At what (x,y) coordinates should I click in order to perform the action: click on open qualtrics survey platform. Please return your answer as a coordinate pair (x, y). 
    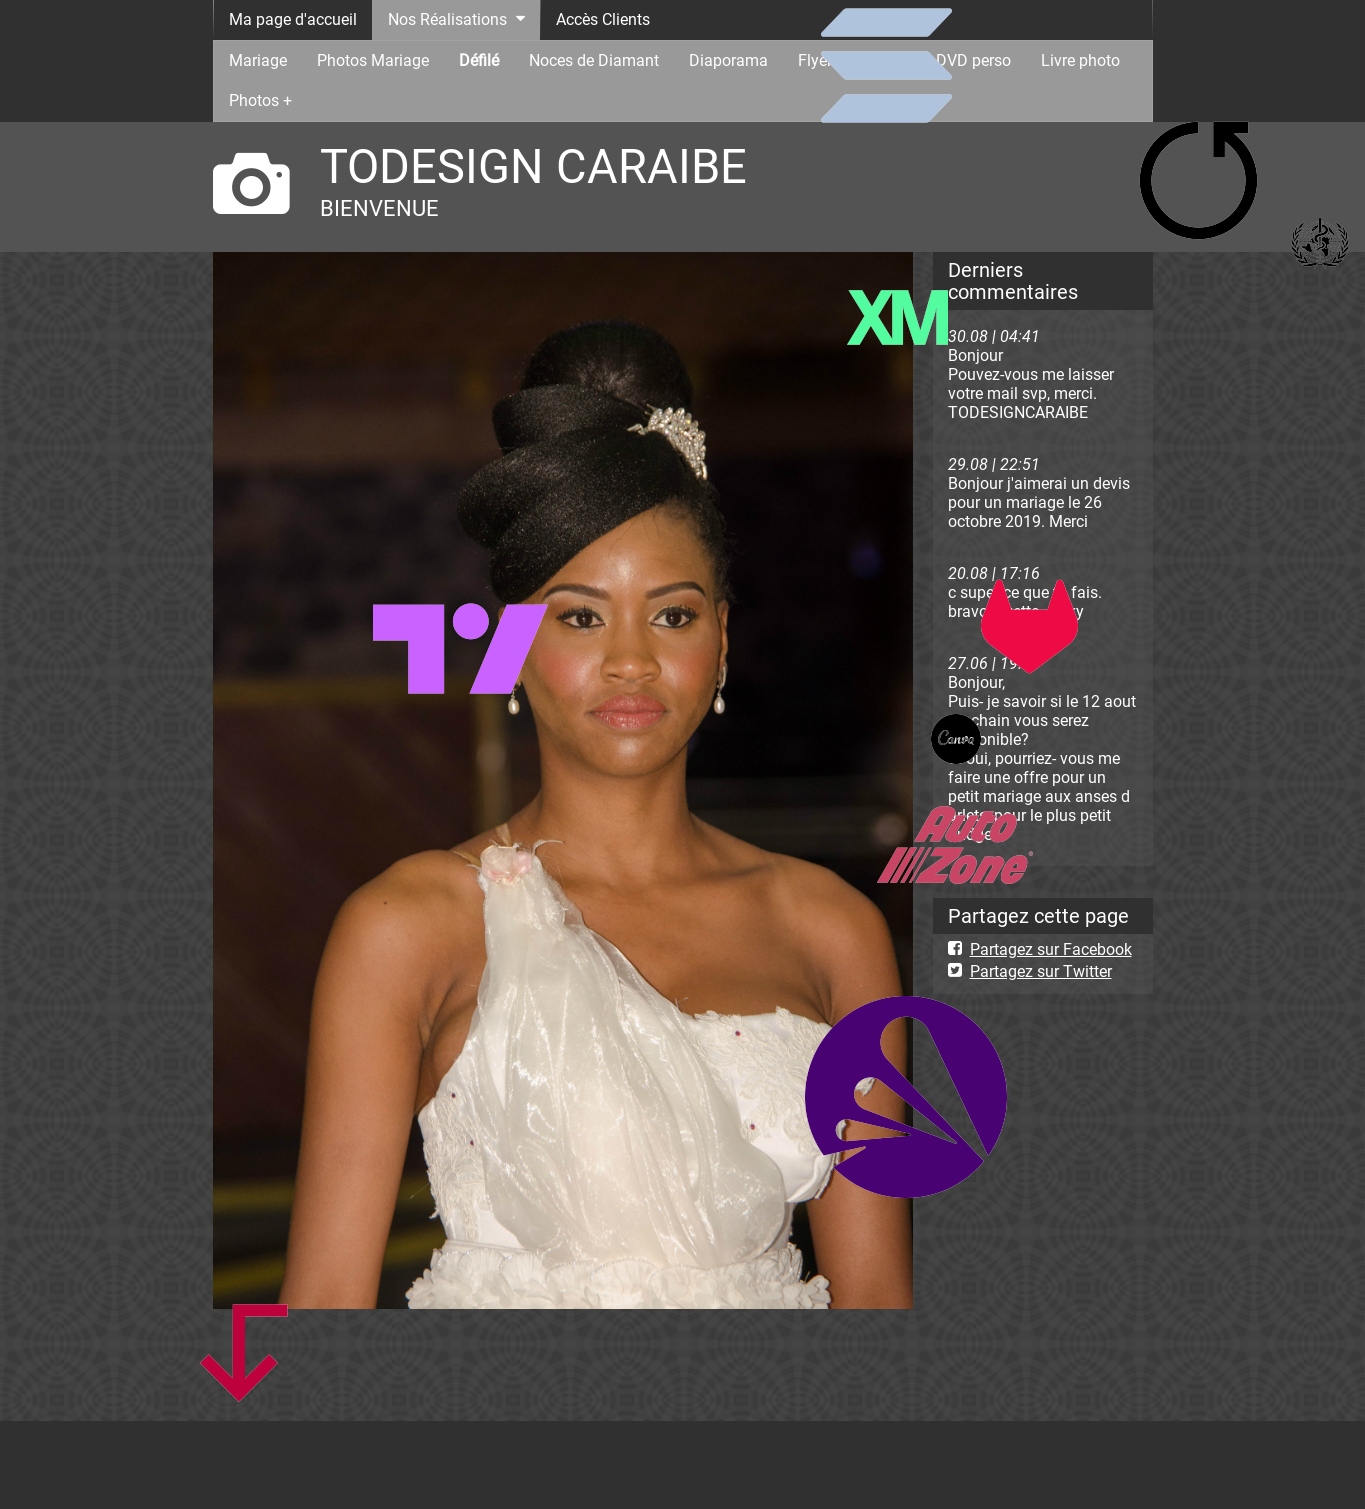
    Looking at the image, I should click on (897, 317).